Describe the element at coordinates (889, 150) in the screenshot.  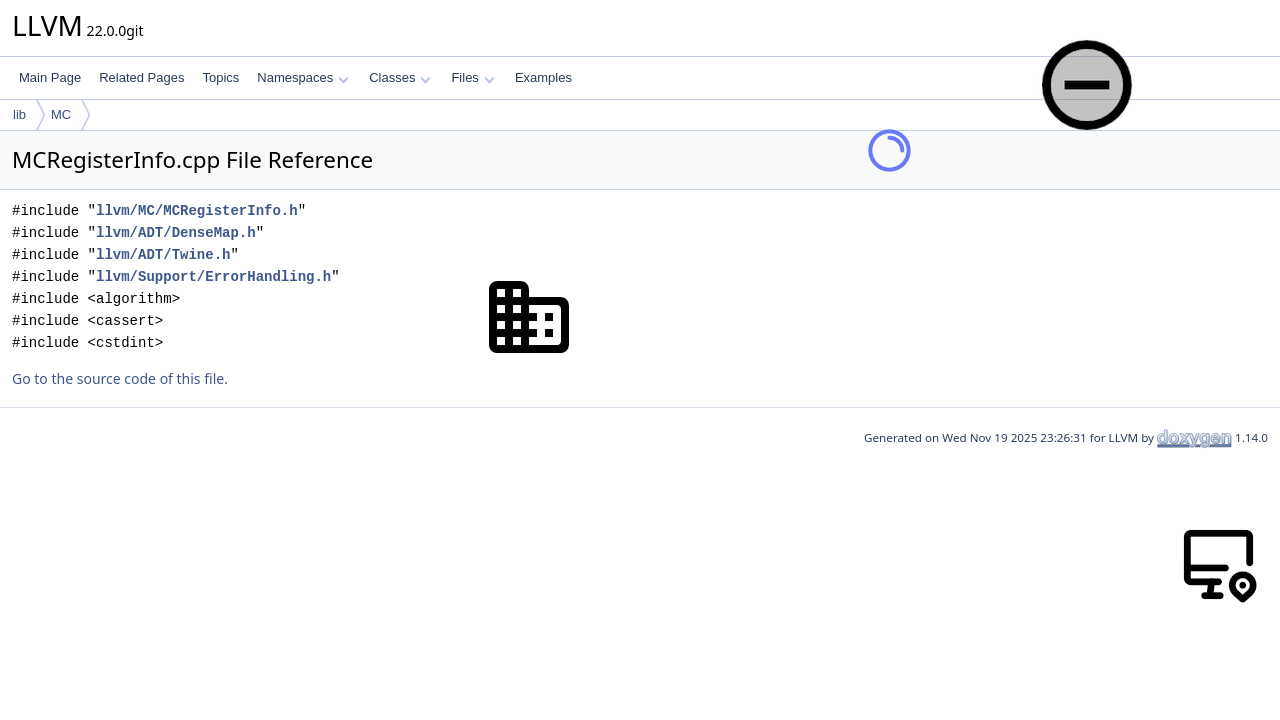
I see `apply inner shadow effect to top-right corner` at that location.